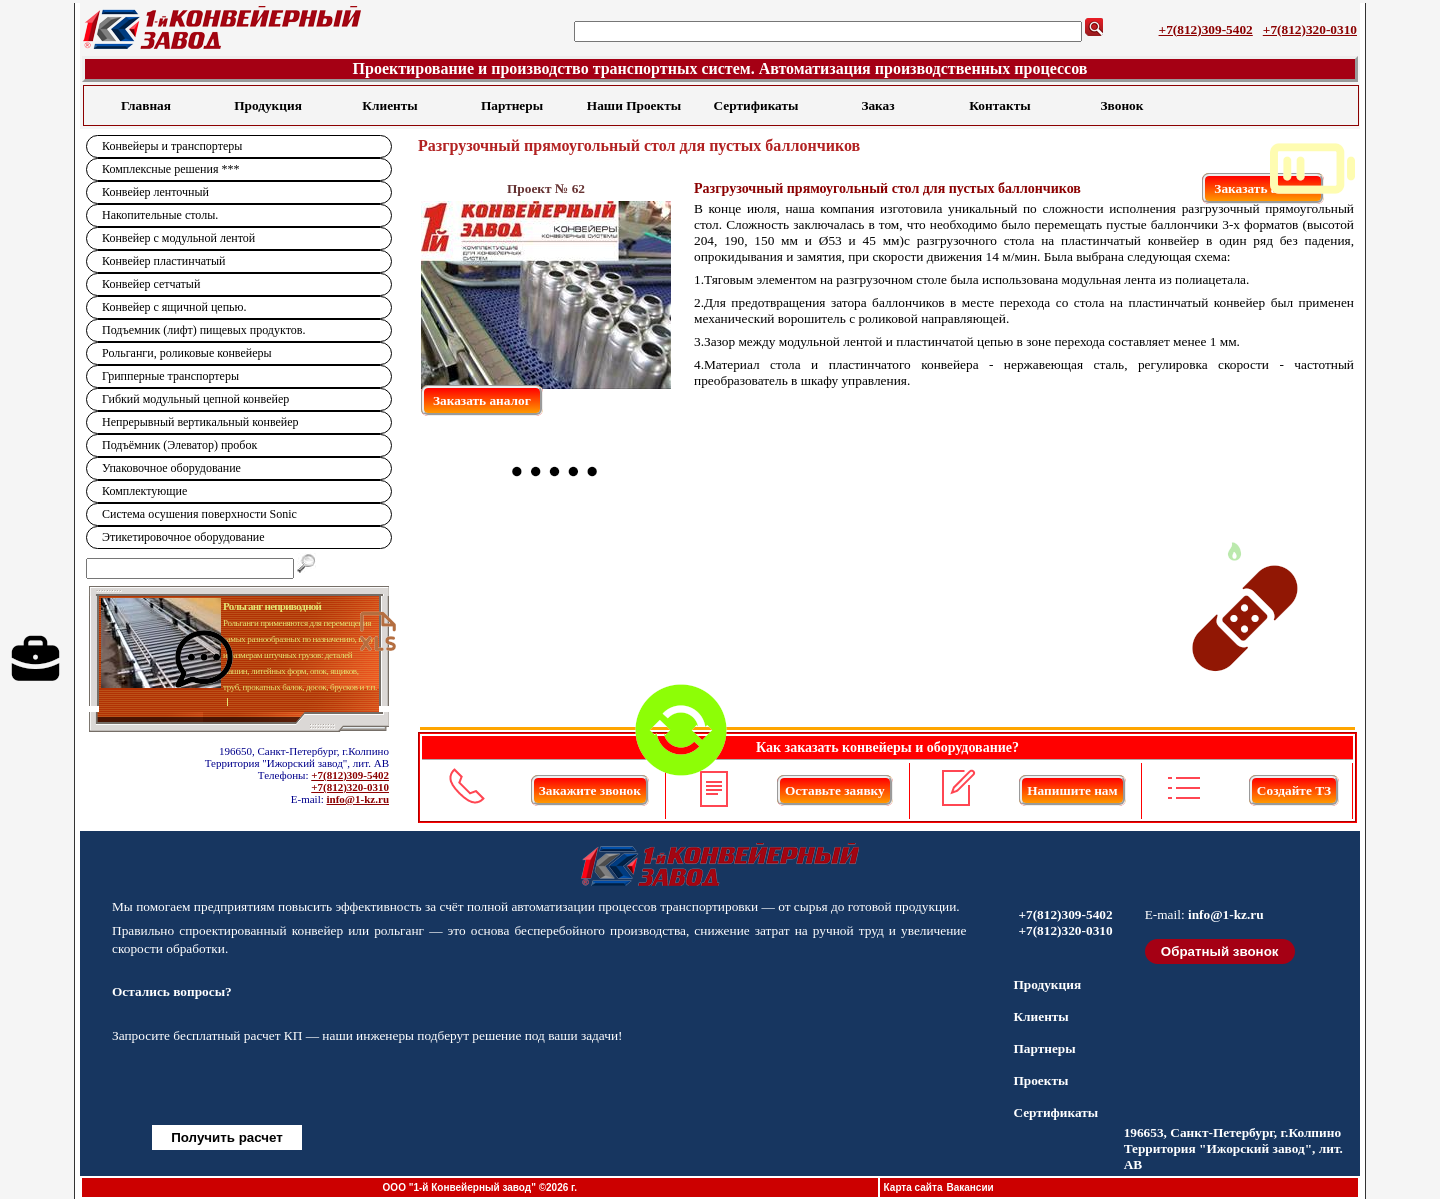 The image size is (1440, 1199). Describe the element at coordinates (554, 471) in the screenshot. I see `indicates a divider or separator between content sections` at that location.